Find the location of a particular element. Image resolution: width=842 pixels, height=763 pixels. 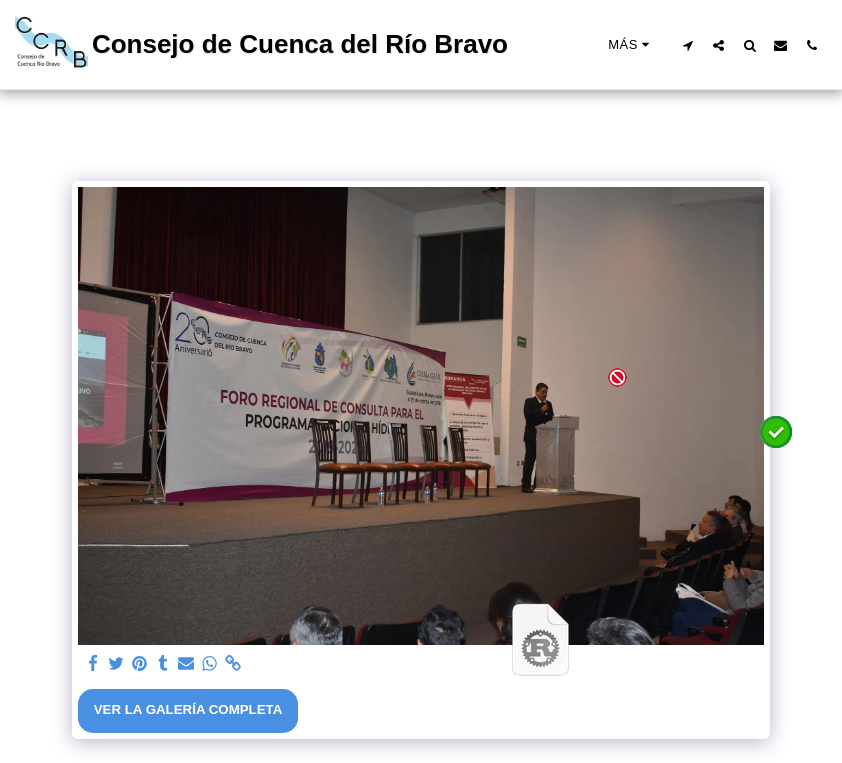

delete or remove selected item is located at coordinates (617, 377).